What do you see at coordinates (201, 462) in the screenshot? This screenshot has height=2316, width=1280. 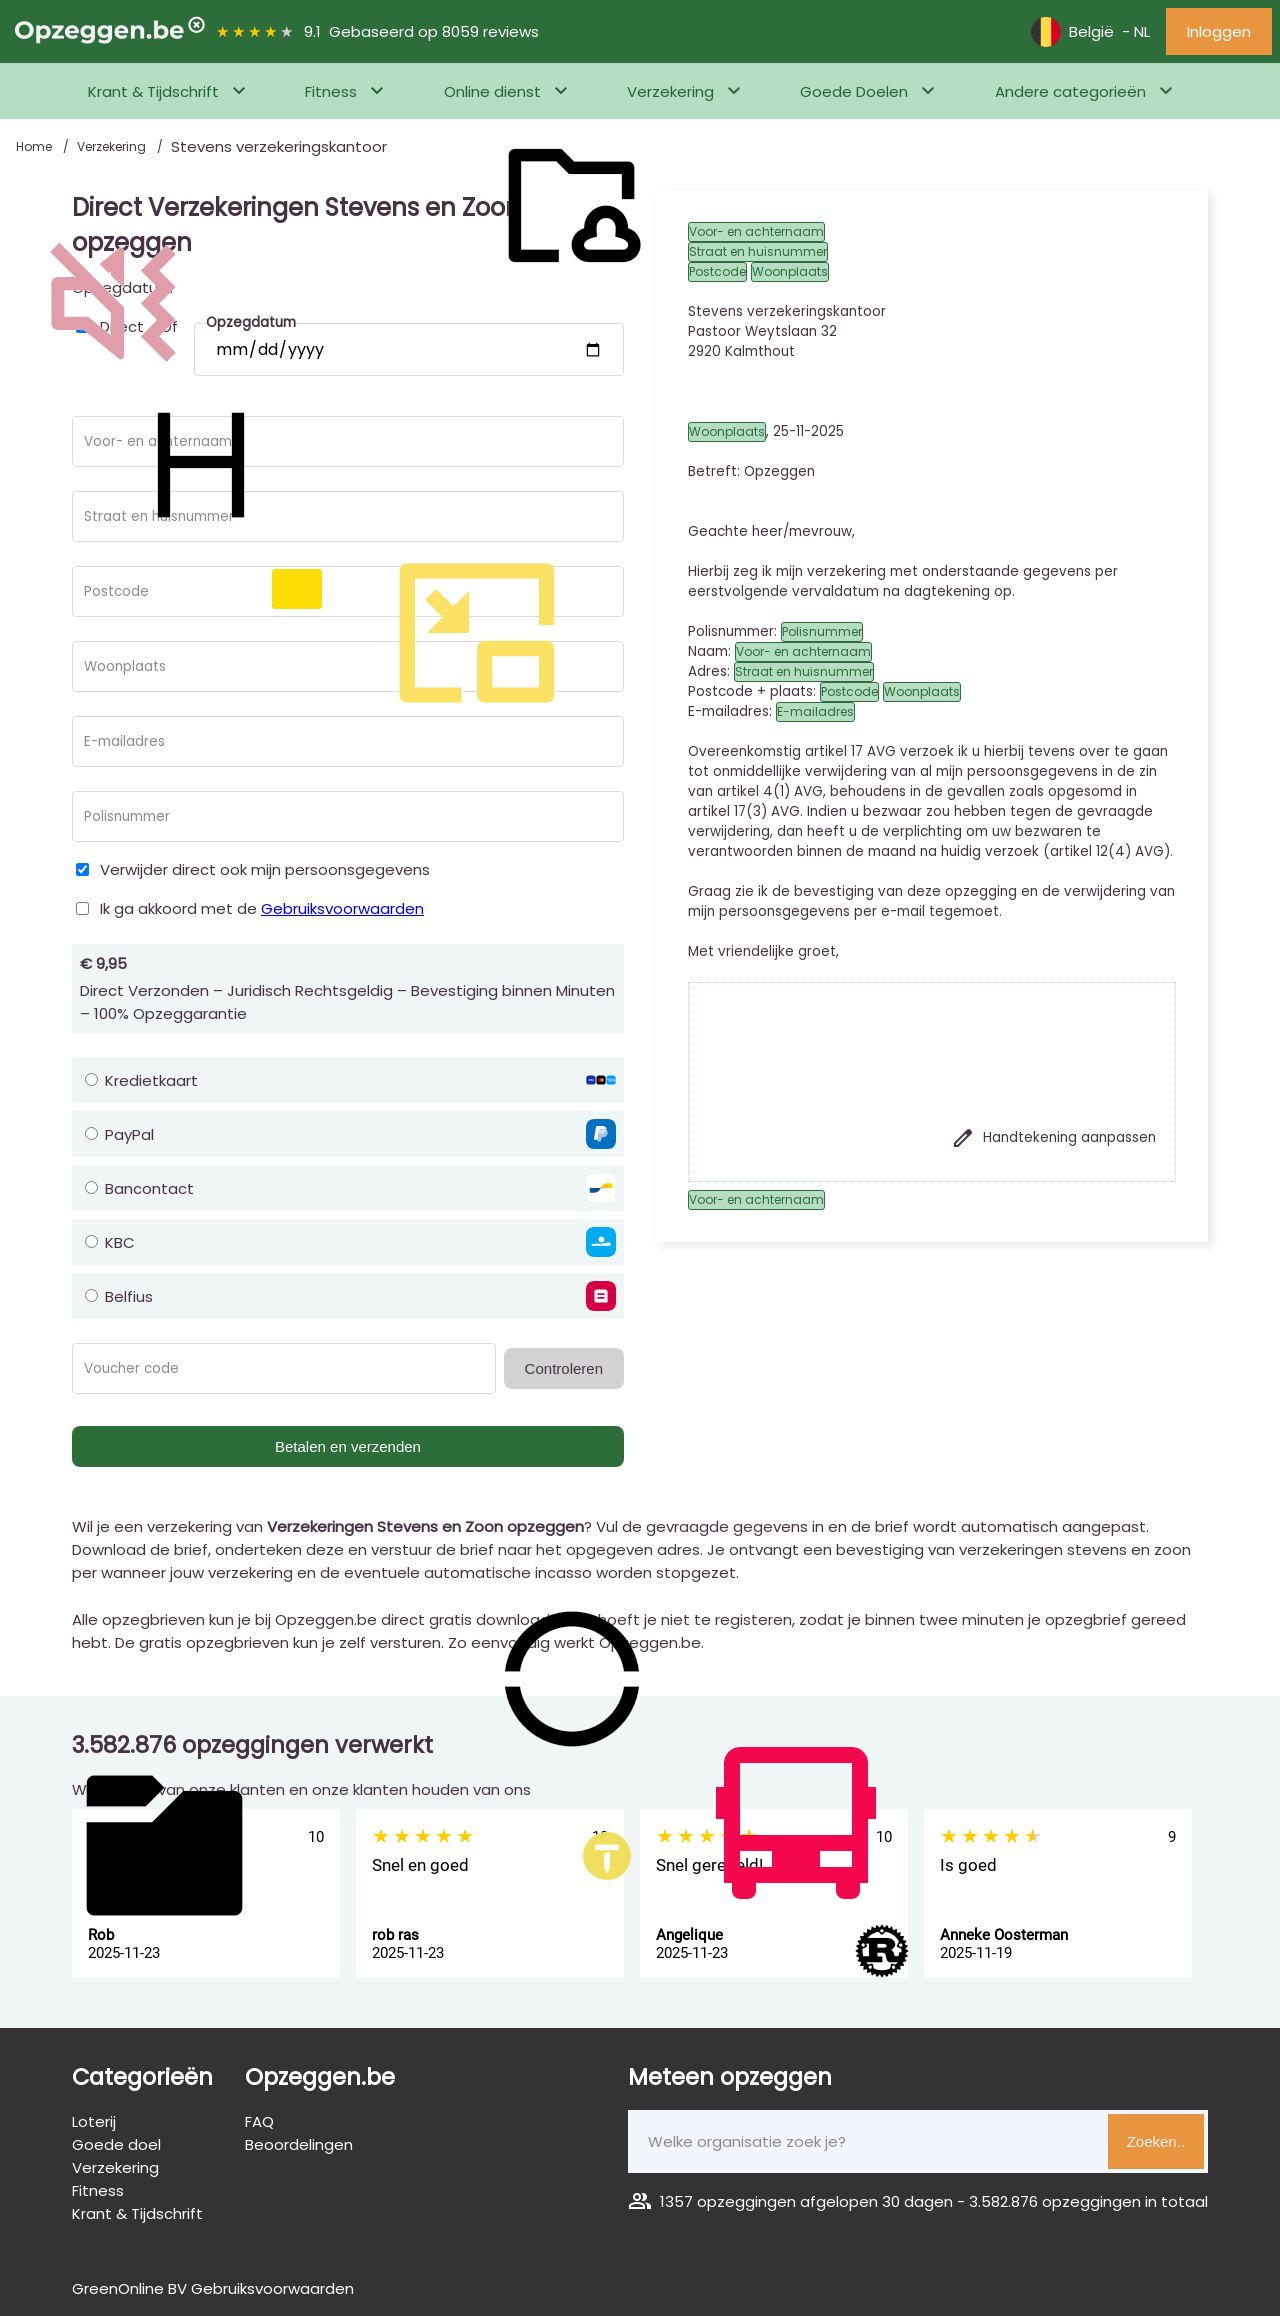 I see `insert a heading in the document` at bounding box center [201, 462].